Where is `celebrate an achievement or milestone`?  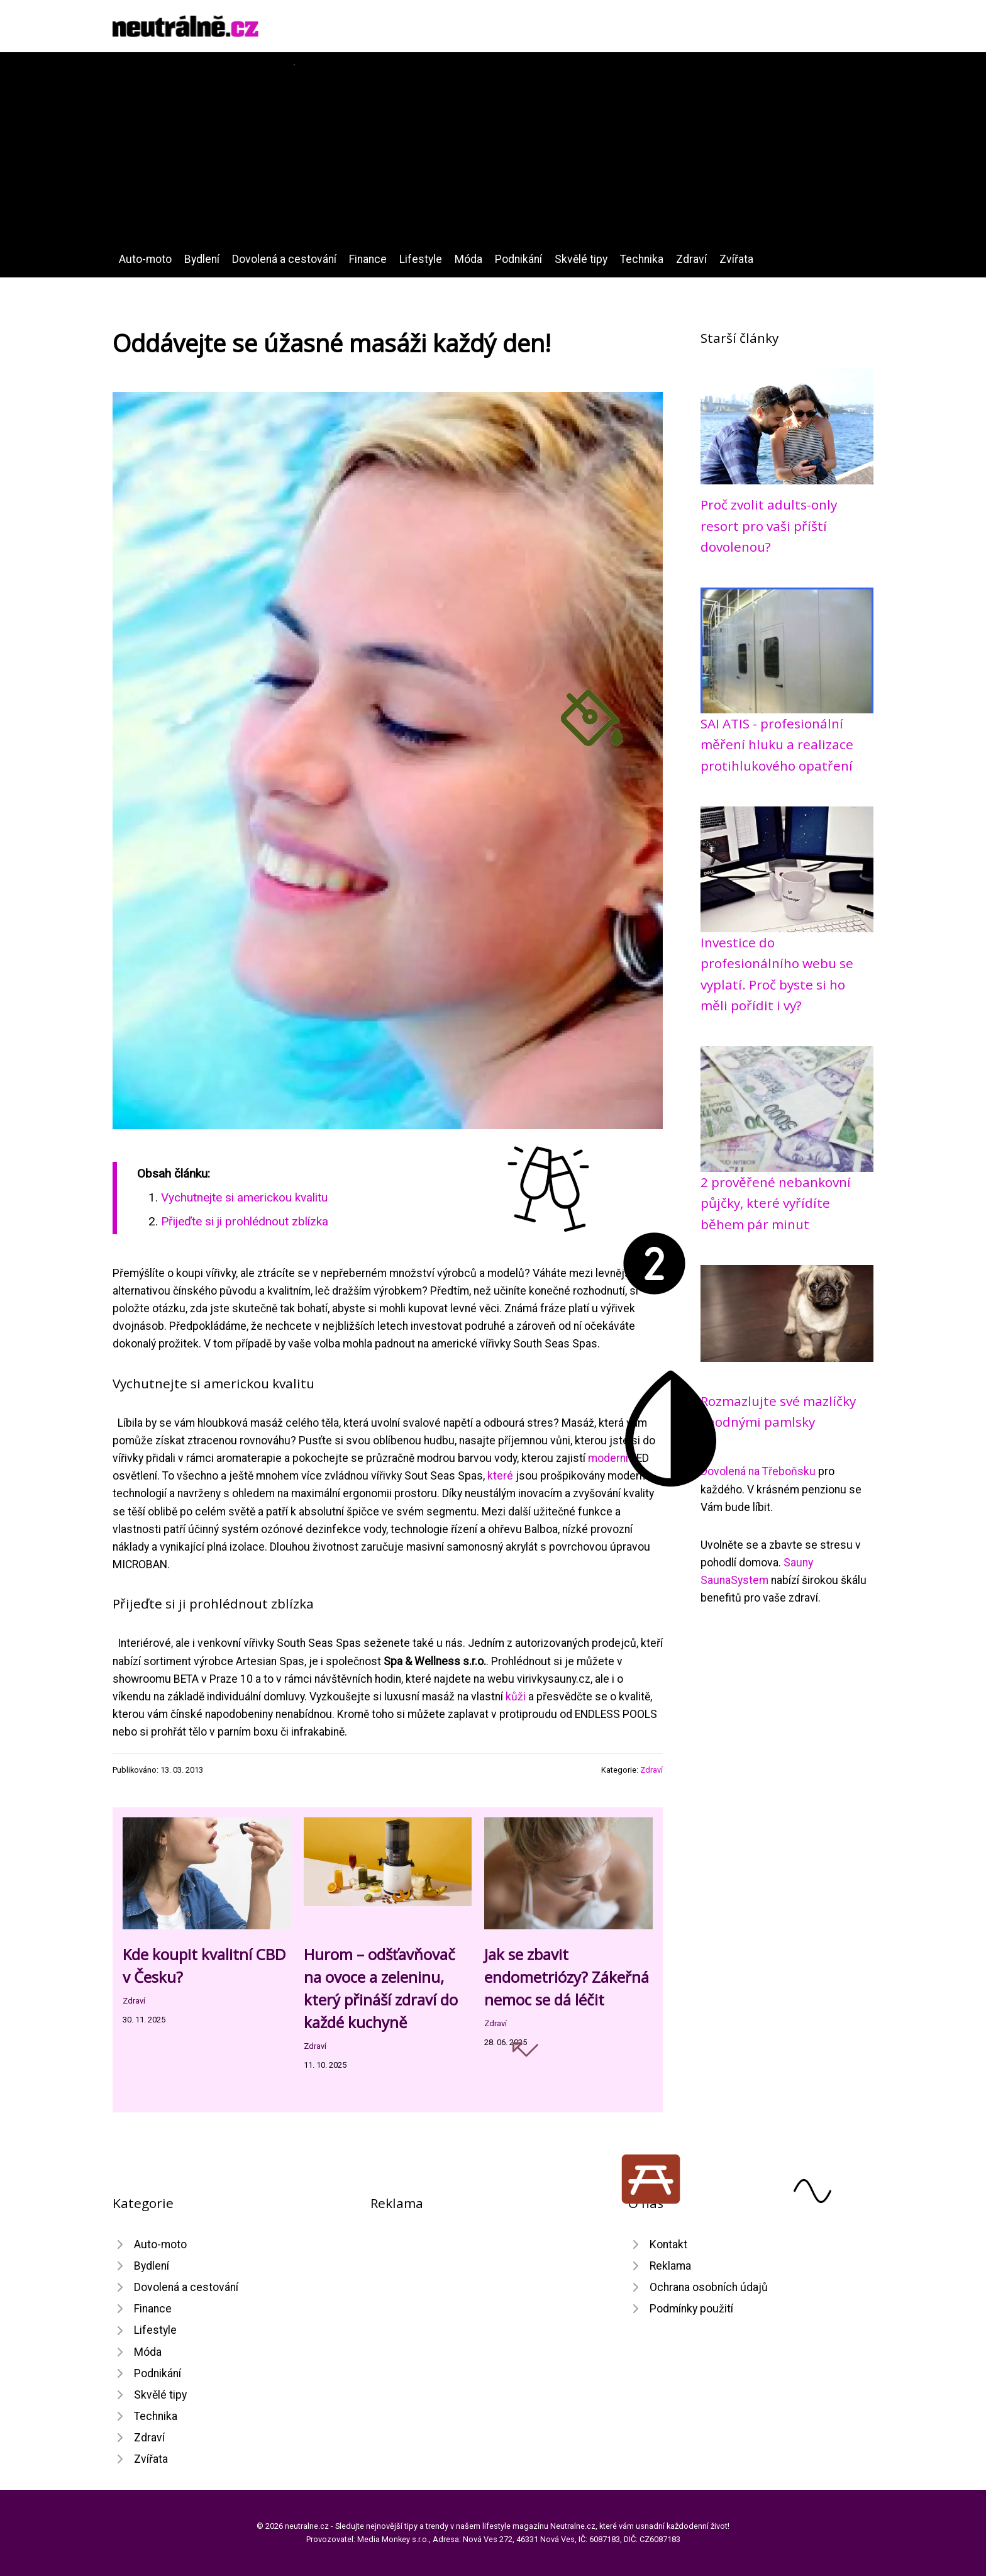 celebrate an achievement or milestone is located at coordinates (550, 1188).